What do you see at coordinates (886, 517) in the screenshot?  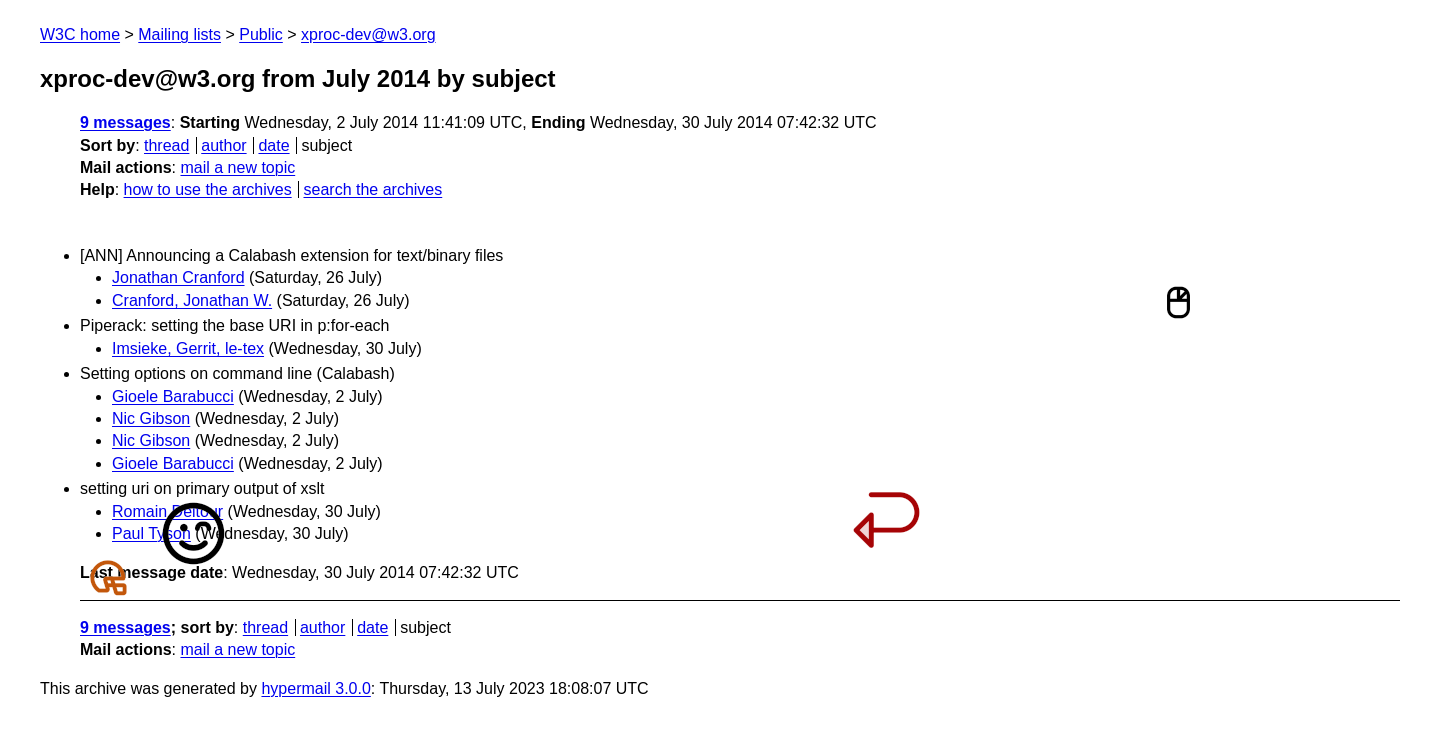 I see `undo last action` at bounding box center [886, 517].